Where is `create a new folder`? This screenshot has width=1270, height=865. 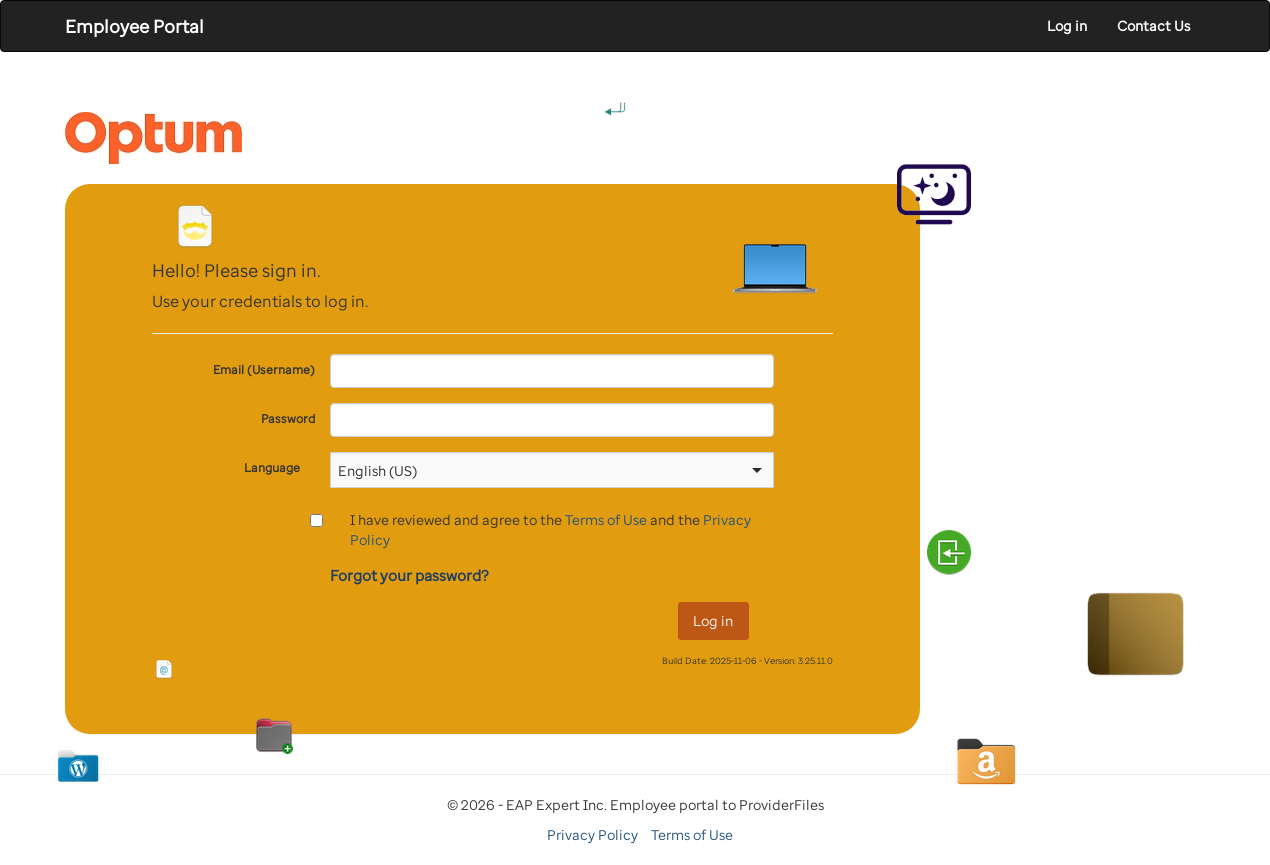 create a new folder is located at coordinates (274, 735).